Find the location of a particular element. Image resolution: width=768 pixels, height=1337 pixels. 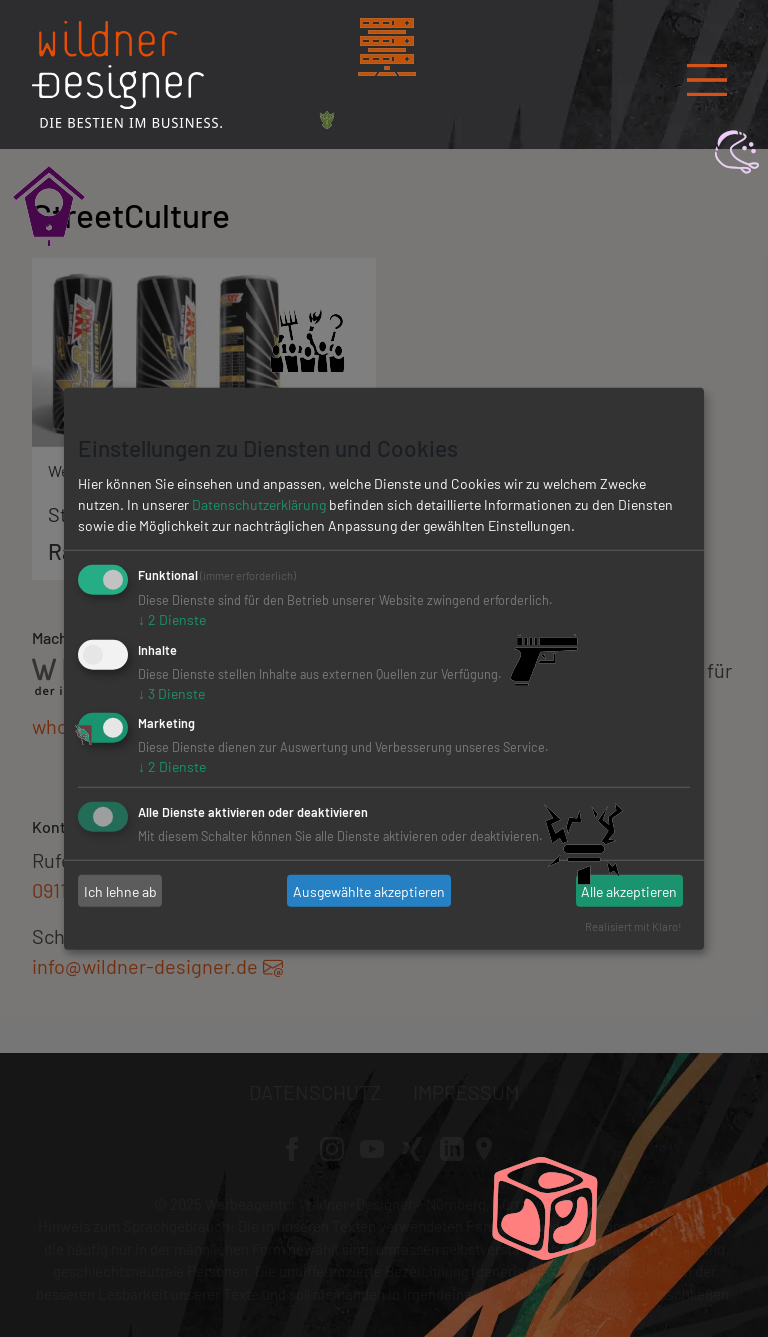

activate electrical or energy-based ability is located at coordinates (584, 845).